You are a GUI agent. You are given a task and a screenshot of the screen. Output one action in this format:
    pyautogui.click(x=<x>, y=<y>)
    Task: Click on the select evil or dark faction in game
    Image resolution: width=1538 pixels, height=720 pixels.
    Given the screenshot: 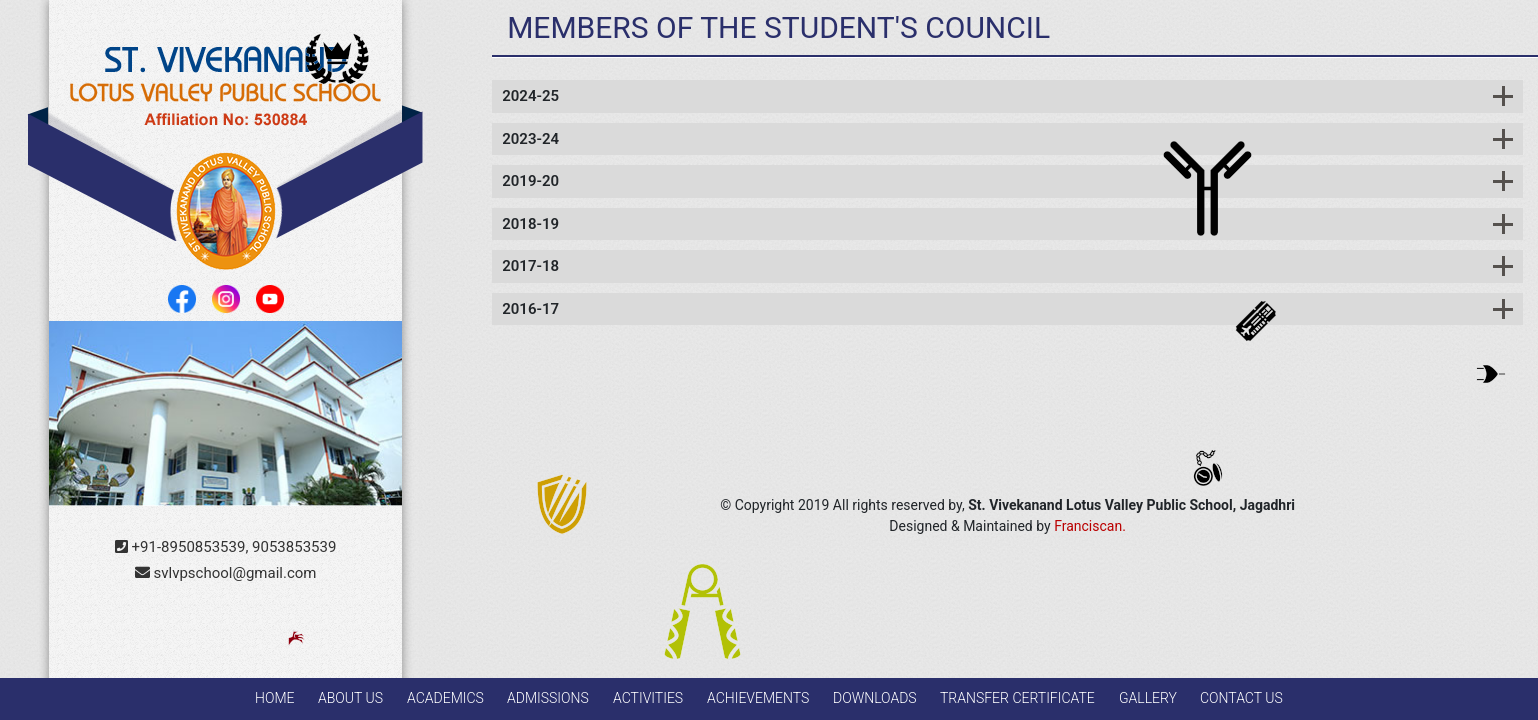 What is the action you would take?
    pyautogui.click(x=296, y=638)
    